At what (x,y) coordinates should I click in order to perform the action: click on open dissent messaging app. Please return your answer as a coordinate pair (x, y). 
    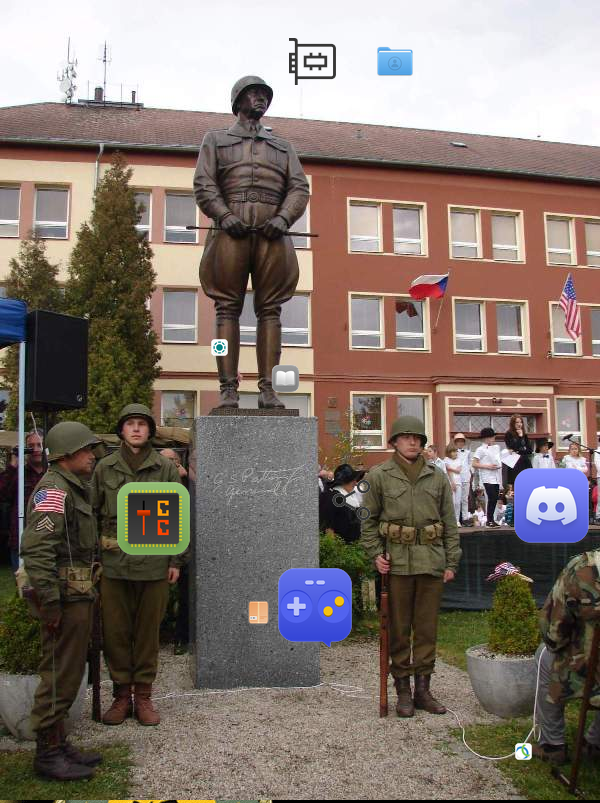
    Looking at the image, I should click on (315, 605).